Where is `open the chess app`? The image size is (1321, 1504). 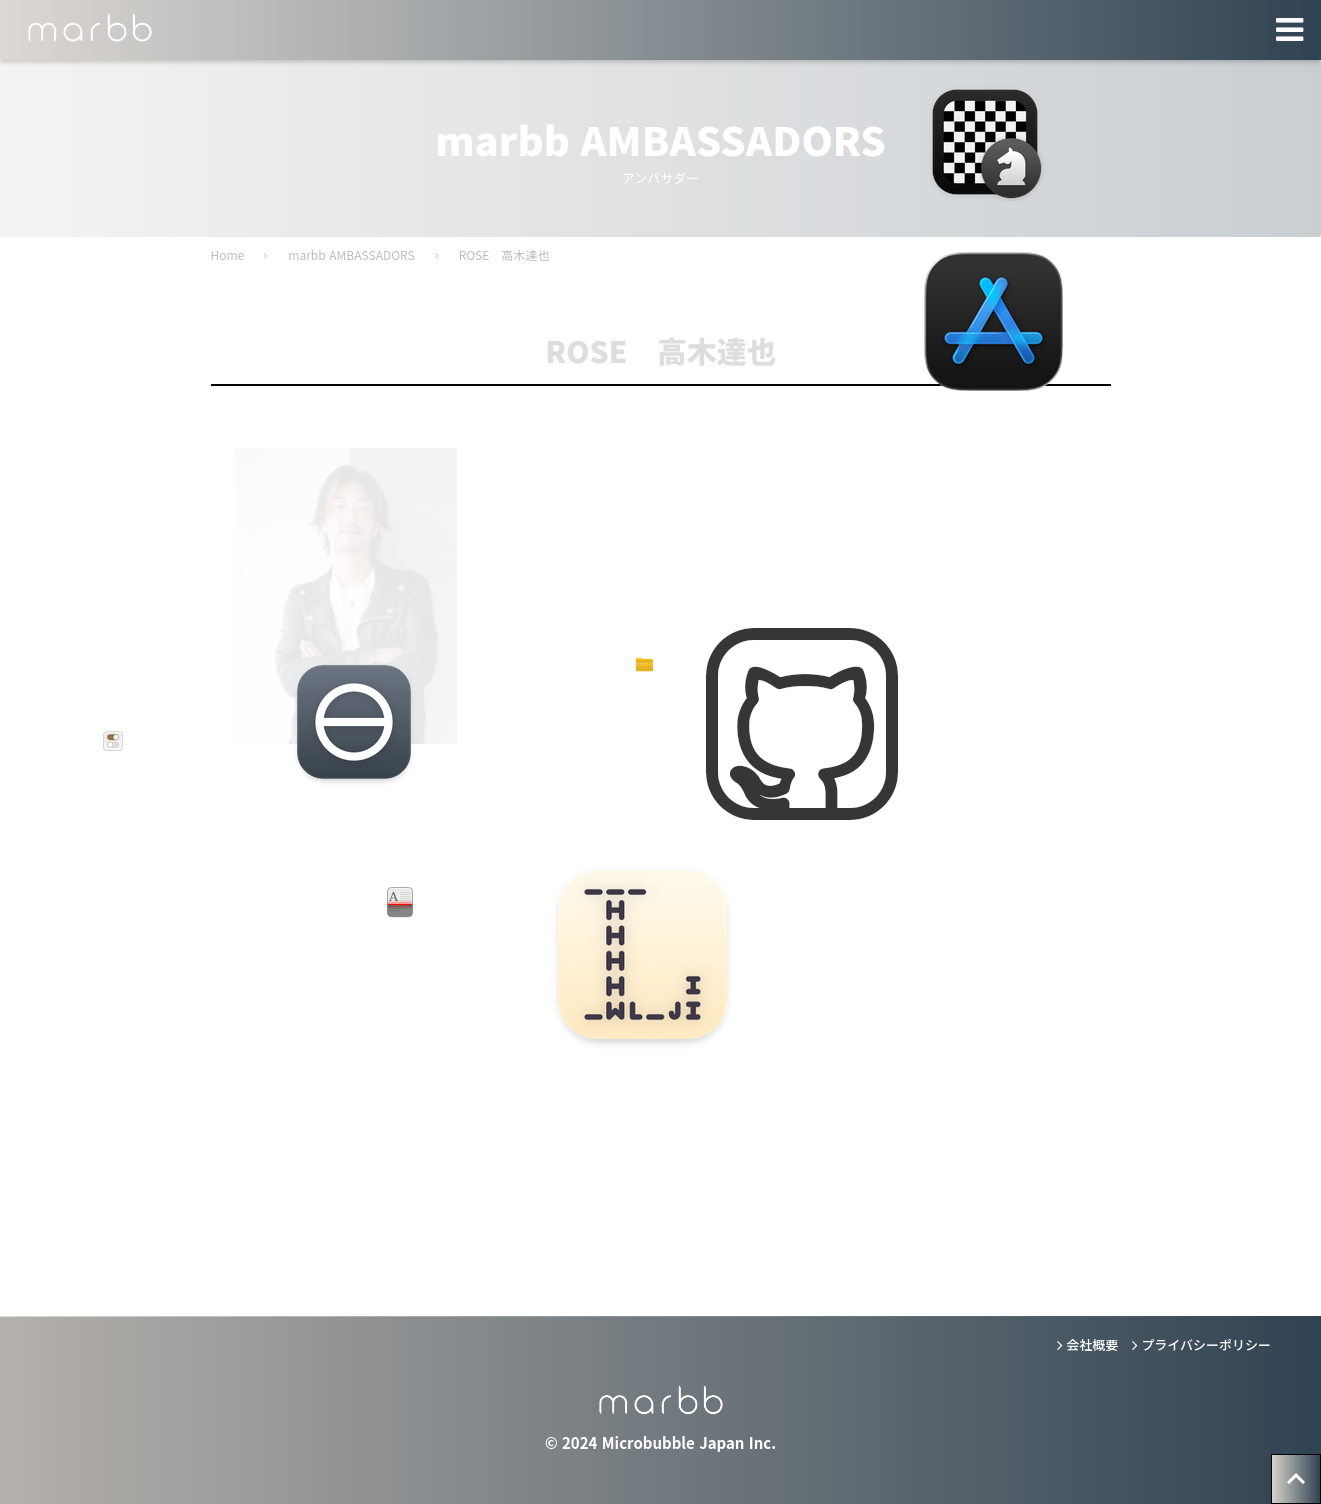 open the chess app is located at coordinates (985, 142).